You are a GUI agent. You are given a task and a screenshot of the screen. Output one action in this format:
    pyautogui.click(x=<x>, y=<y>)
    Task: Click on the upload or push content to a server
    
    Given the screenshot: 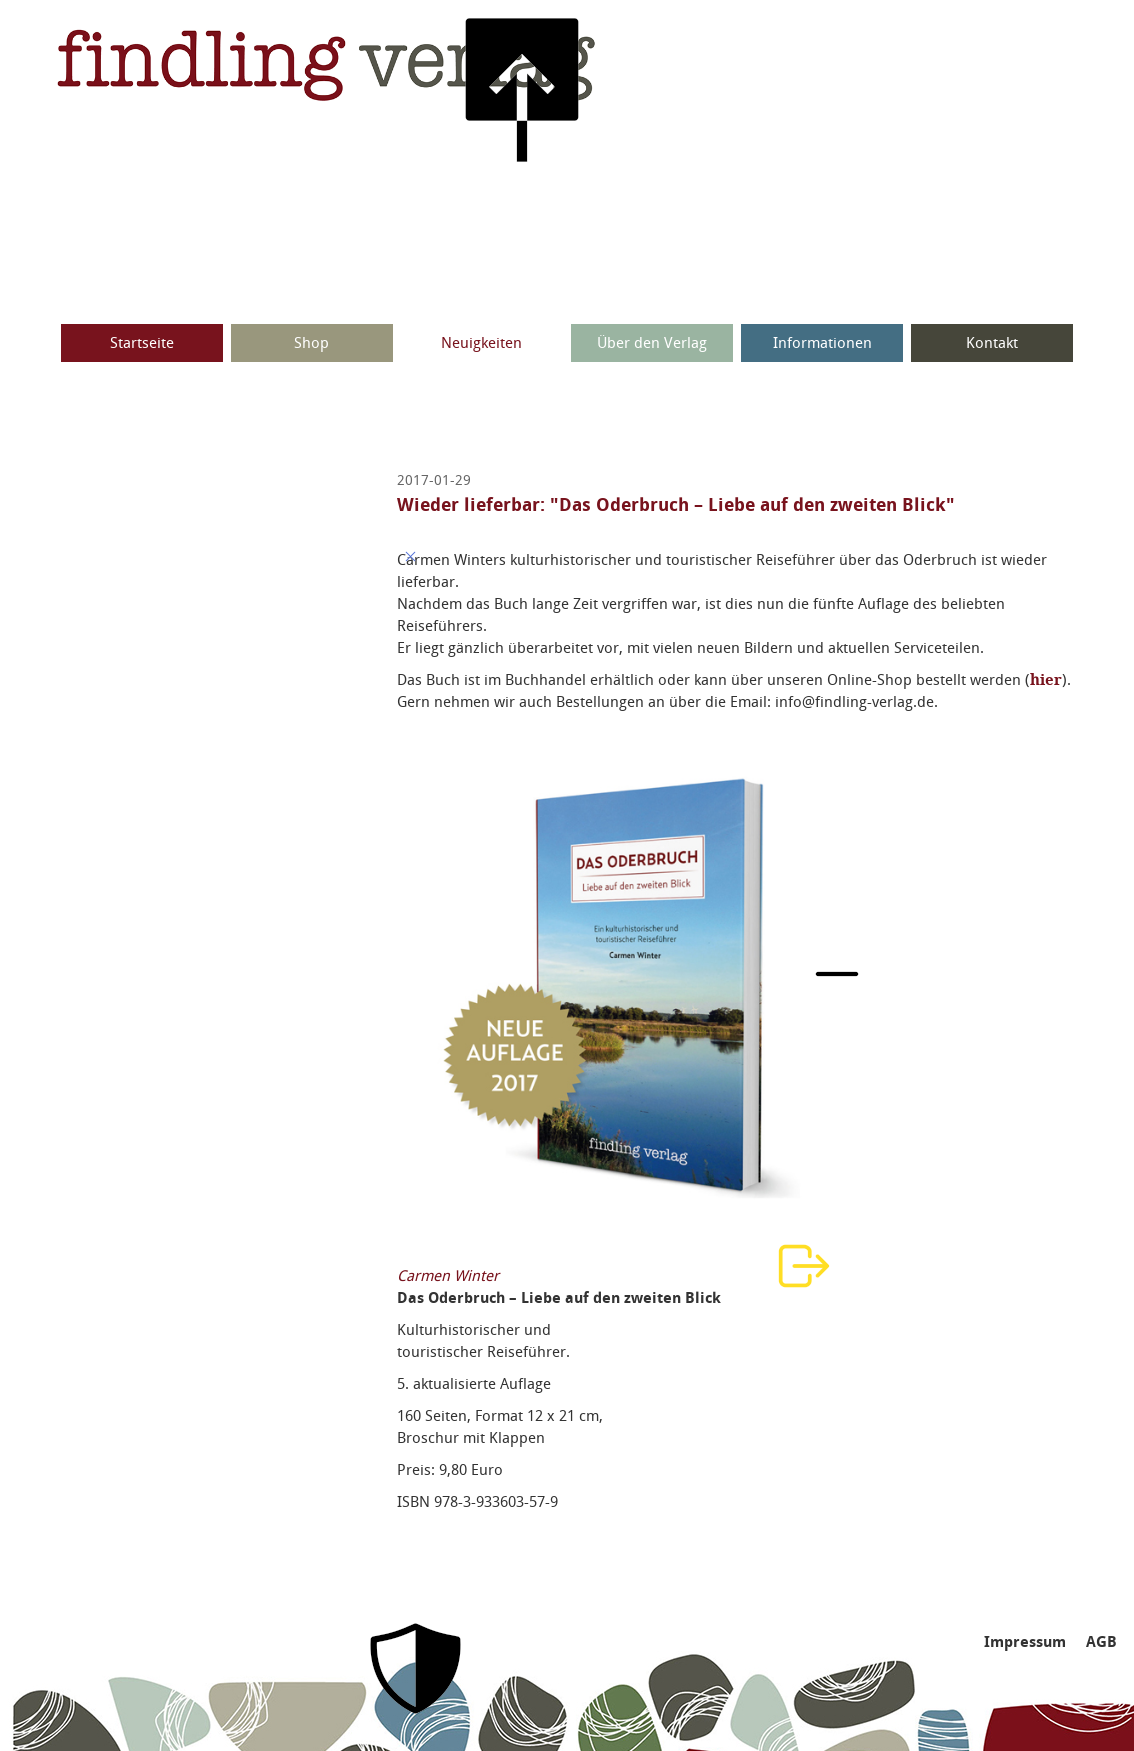 What is the action you would take?
    pyautogui.click(x=522, y=90)
    